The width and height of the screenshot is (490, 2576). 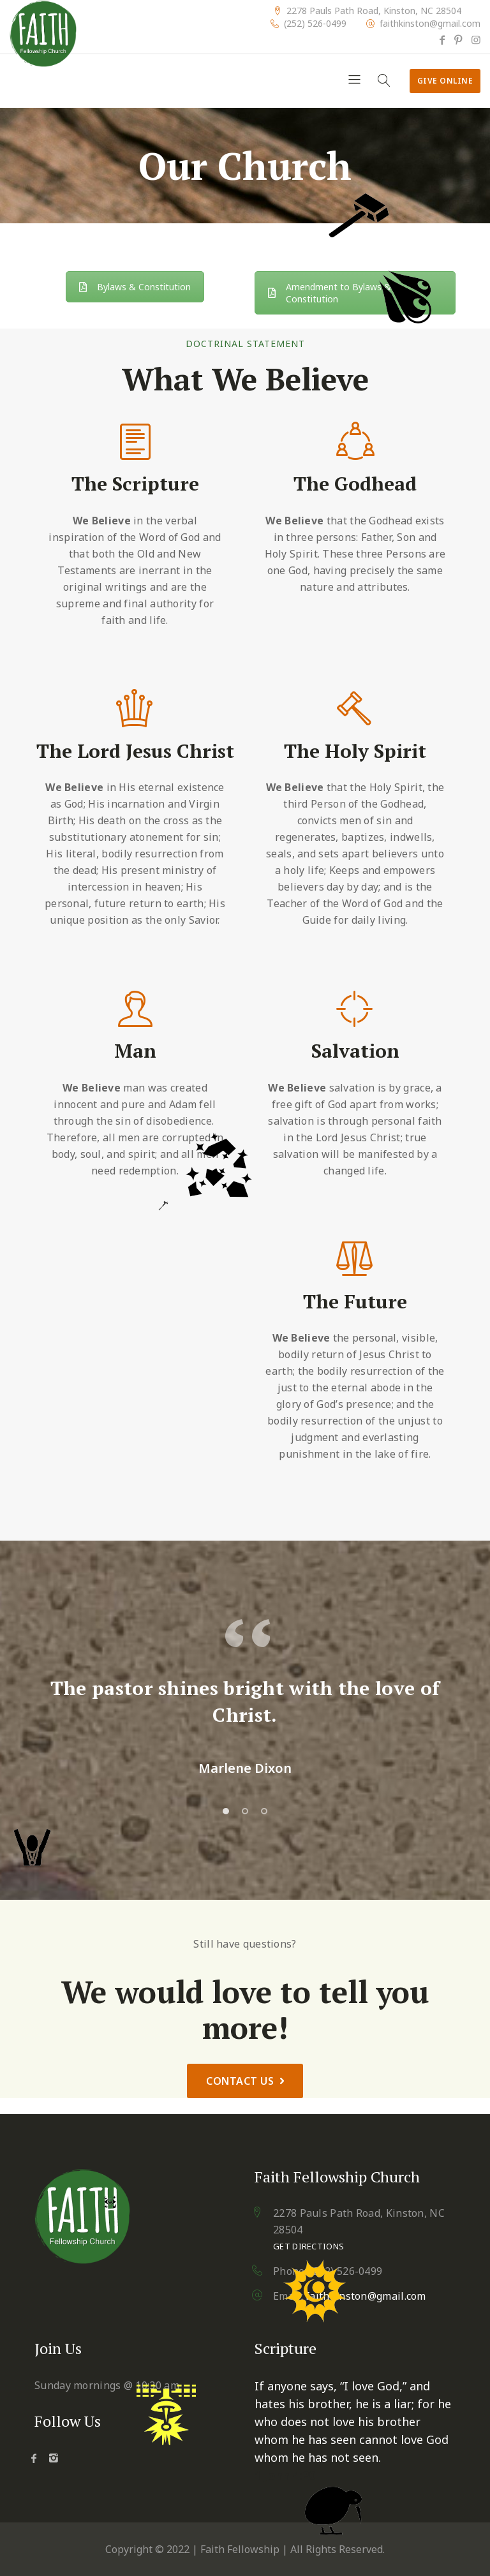 I want to click on activate fire vision or enhanced sight ability, so click(x=110, y=2202).